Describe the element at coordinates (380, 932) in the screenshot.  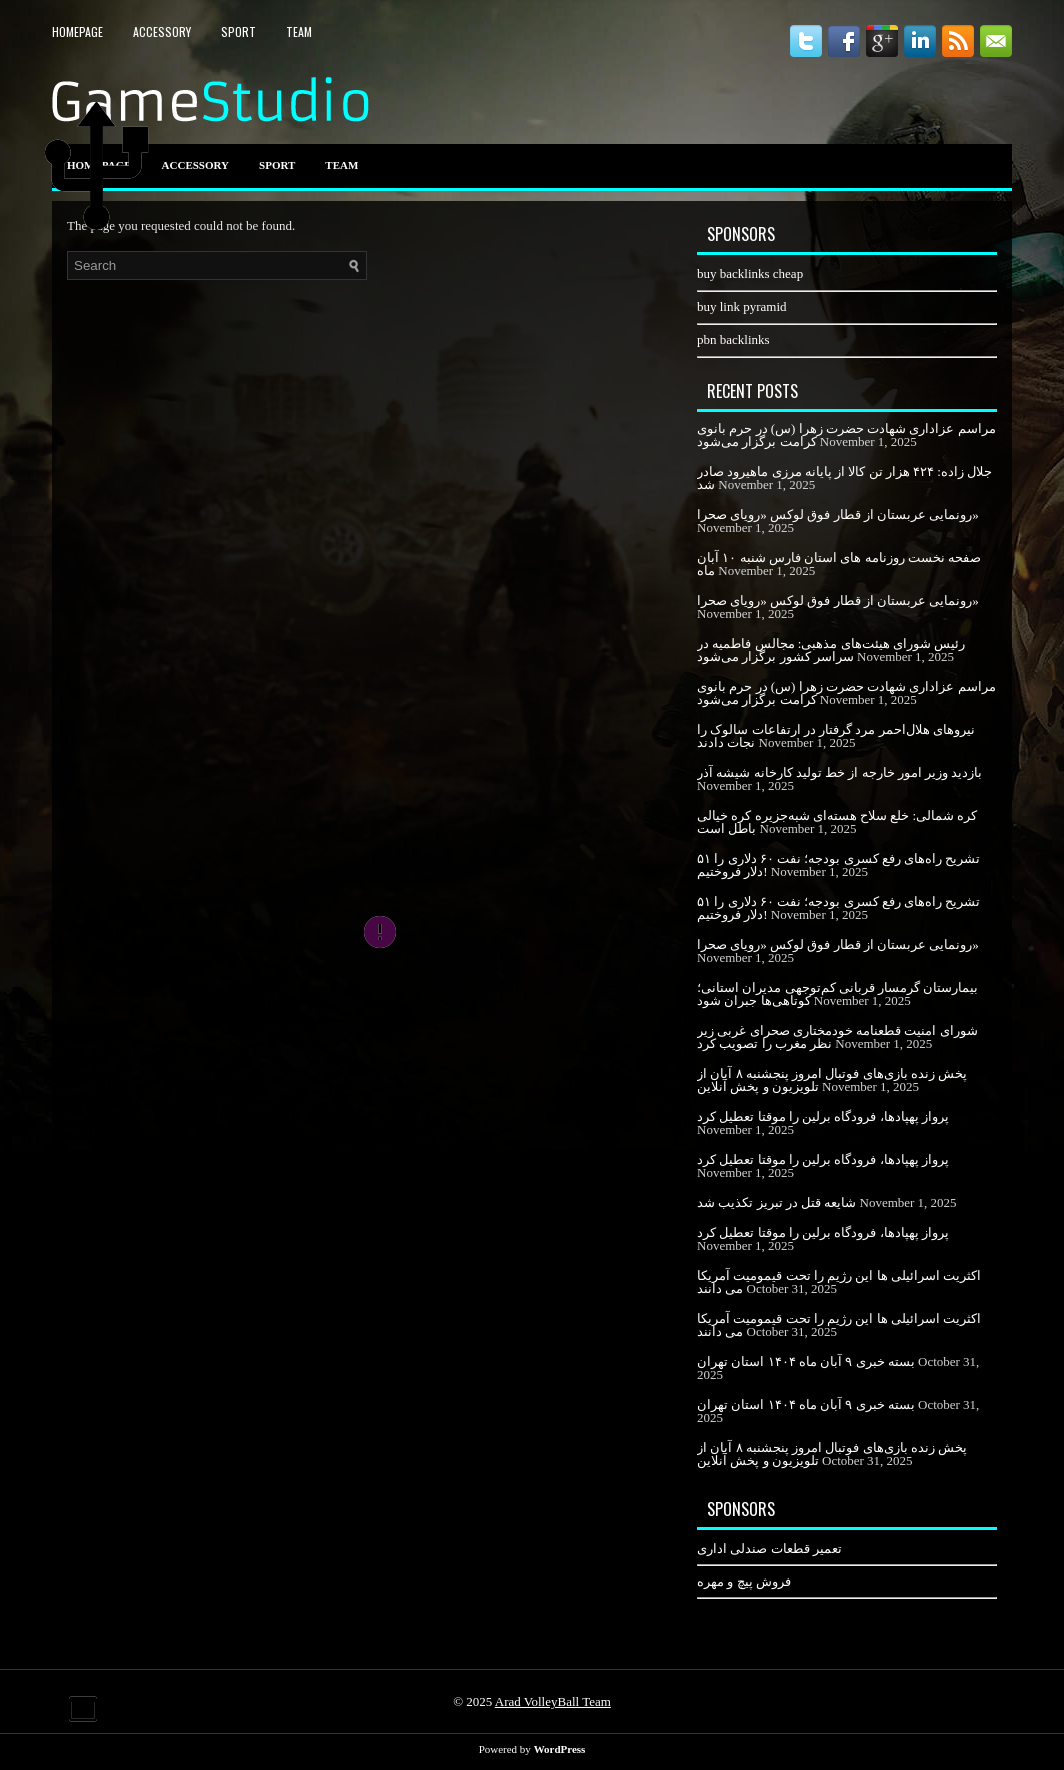
I see `indicates an error or warning state` at that location.